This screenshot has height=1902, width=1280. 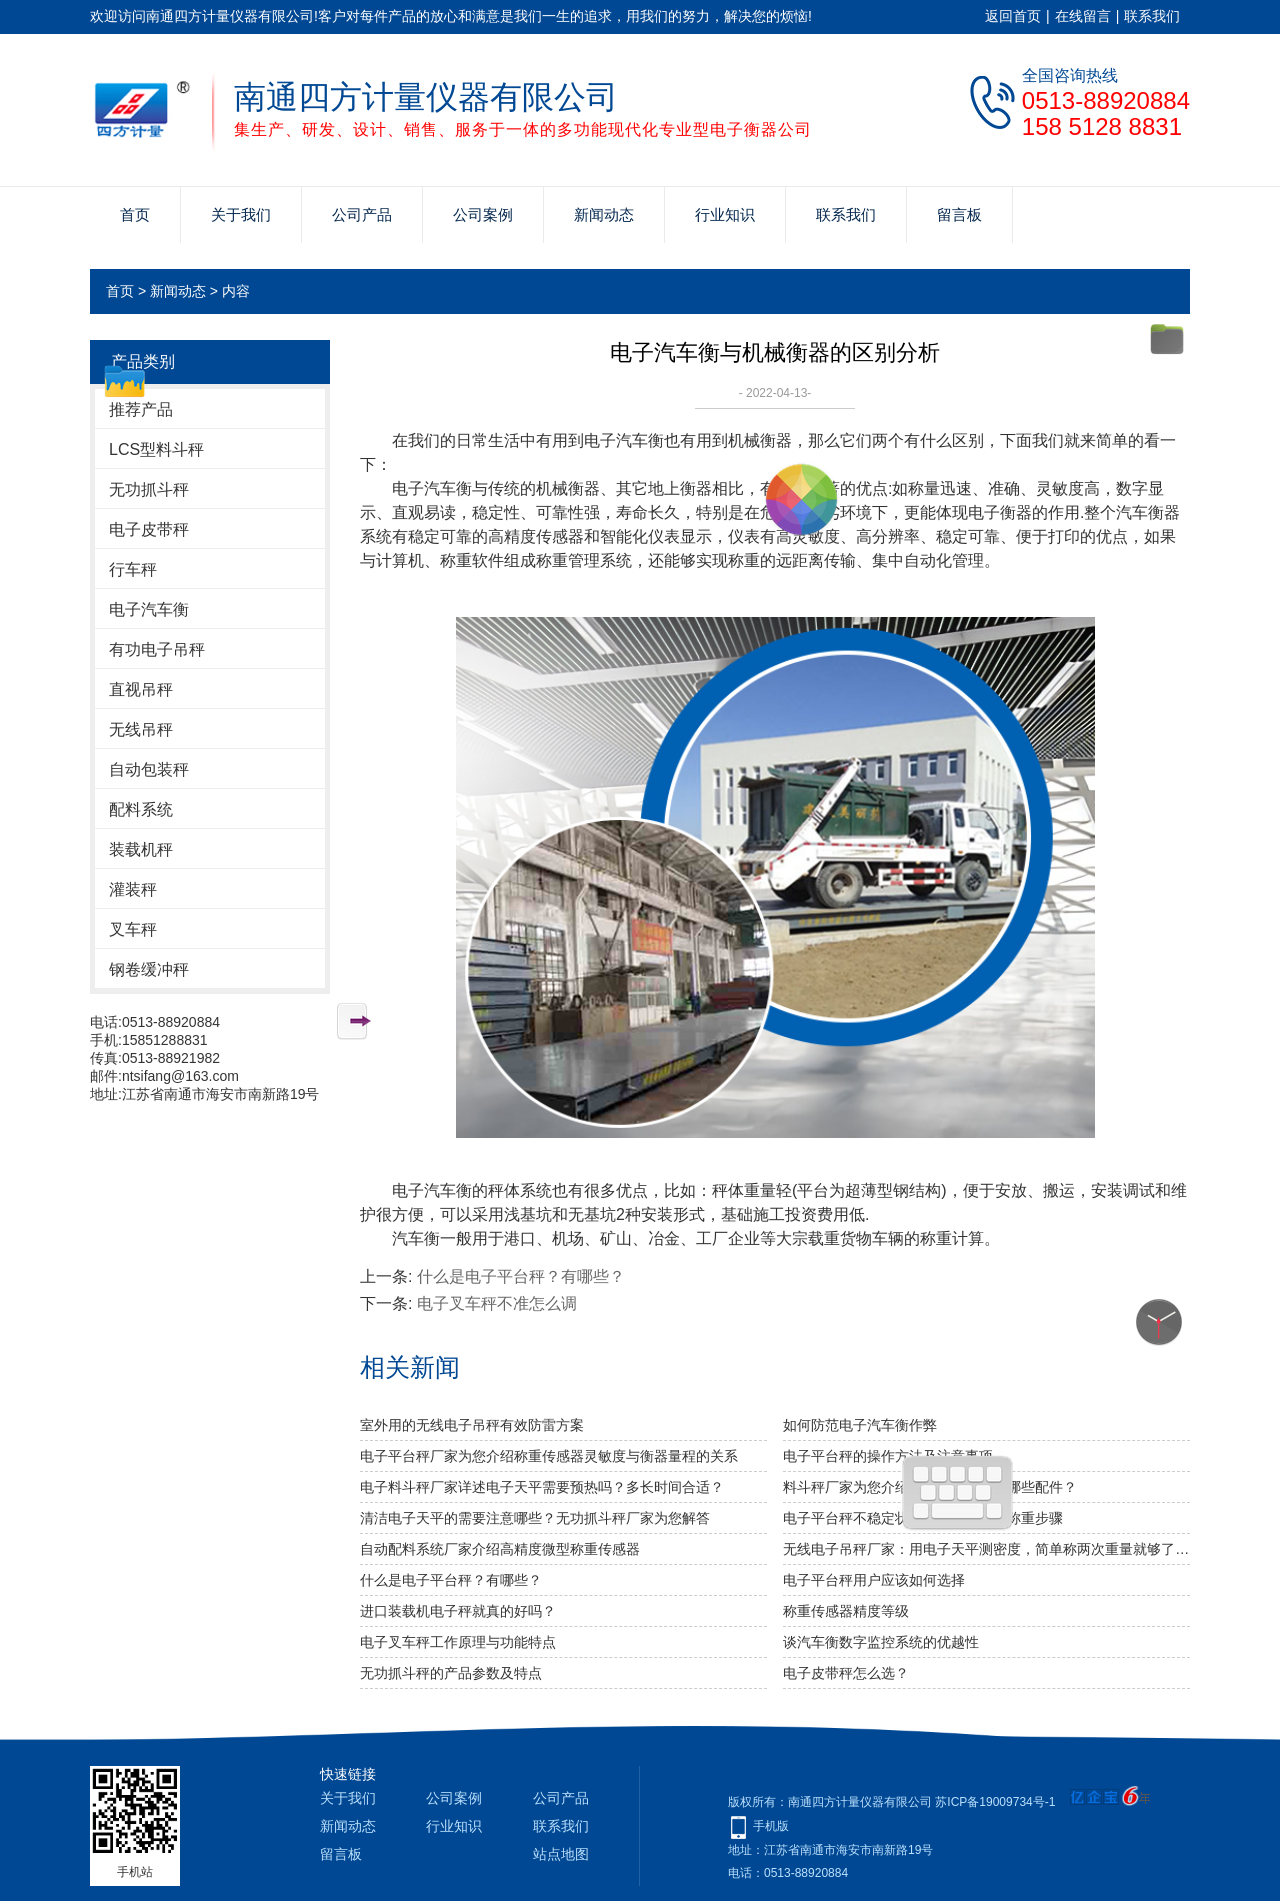 What do you see at coordinates (1167, 339) in the screenshot?
I see `open a folder to view its contents` at bounding box center [1167, 339].